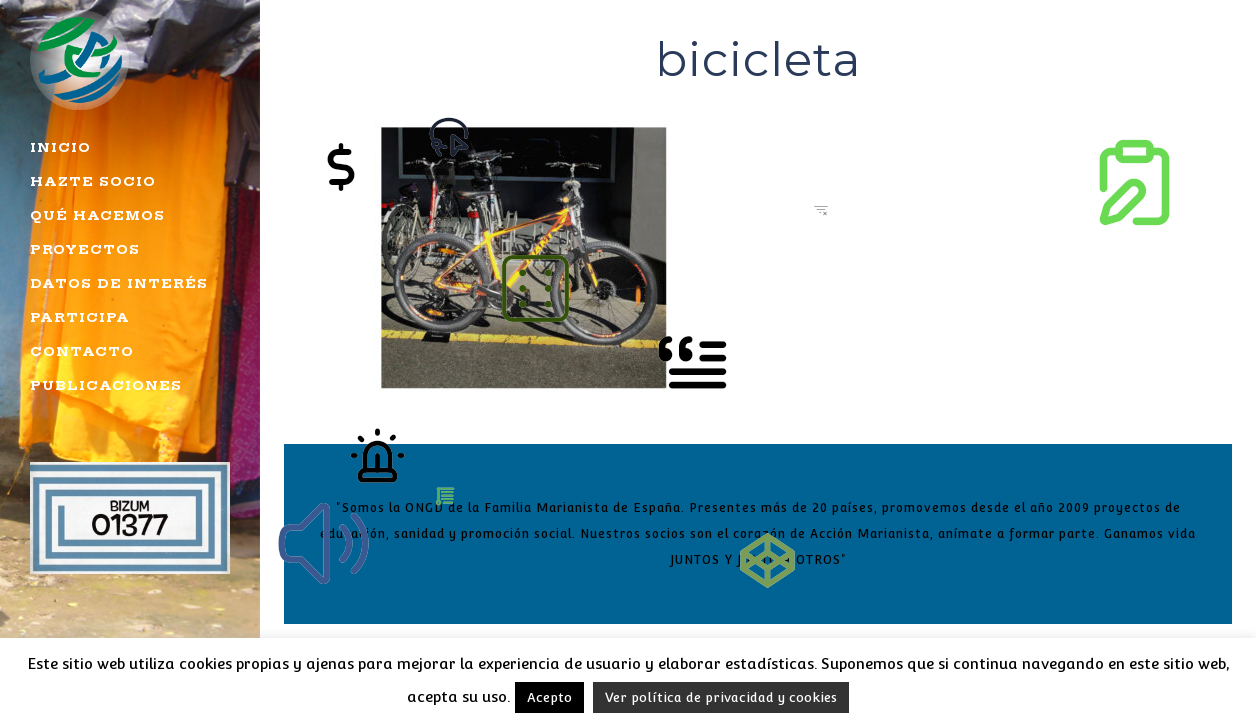 This screenshot has width=1256, height=725. What do you see at coordinates (449, 137) in the screenshot?
I see `freehand selection tool` at bounding box center [449, 137].